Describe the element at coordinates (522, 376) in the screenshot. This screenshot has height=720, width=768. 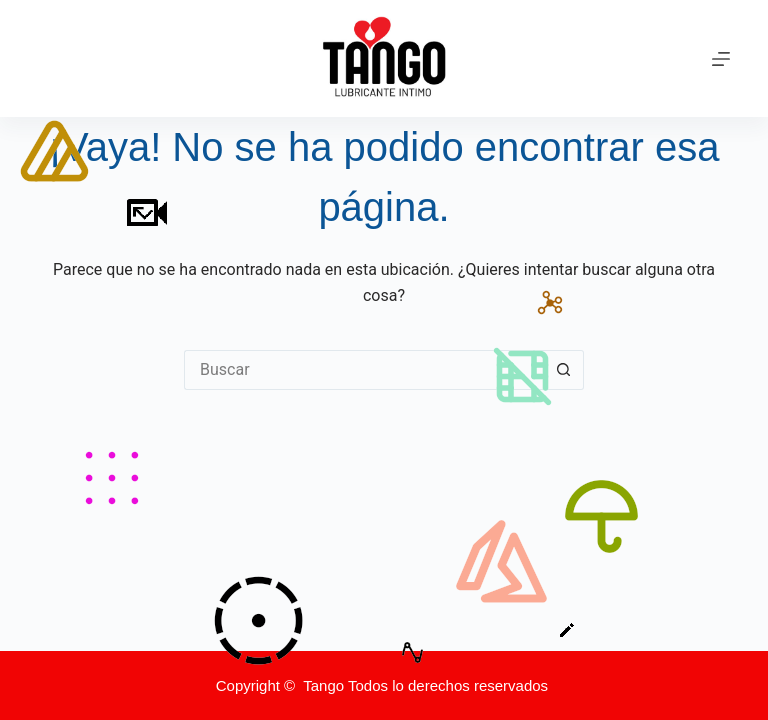
I see `video recording is disabled` at that location.